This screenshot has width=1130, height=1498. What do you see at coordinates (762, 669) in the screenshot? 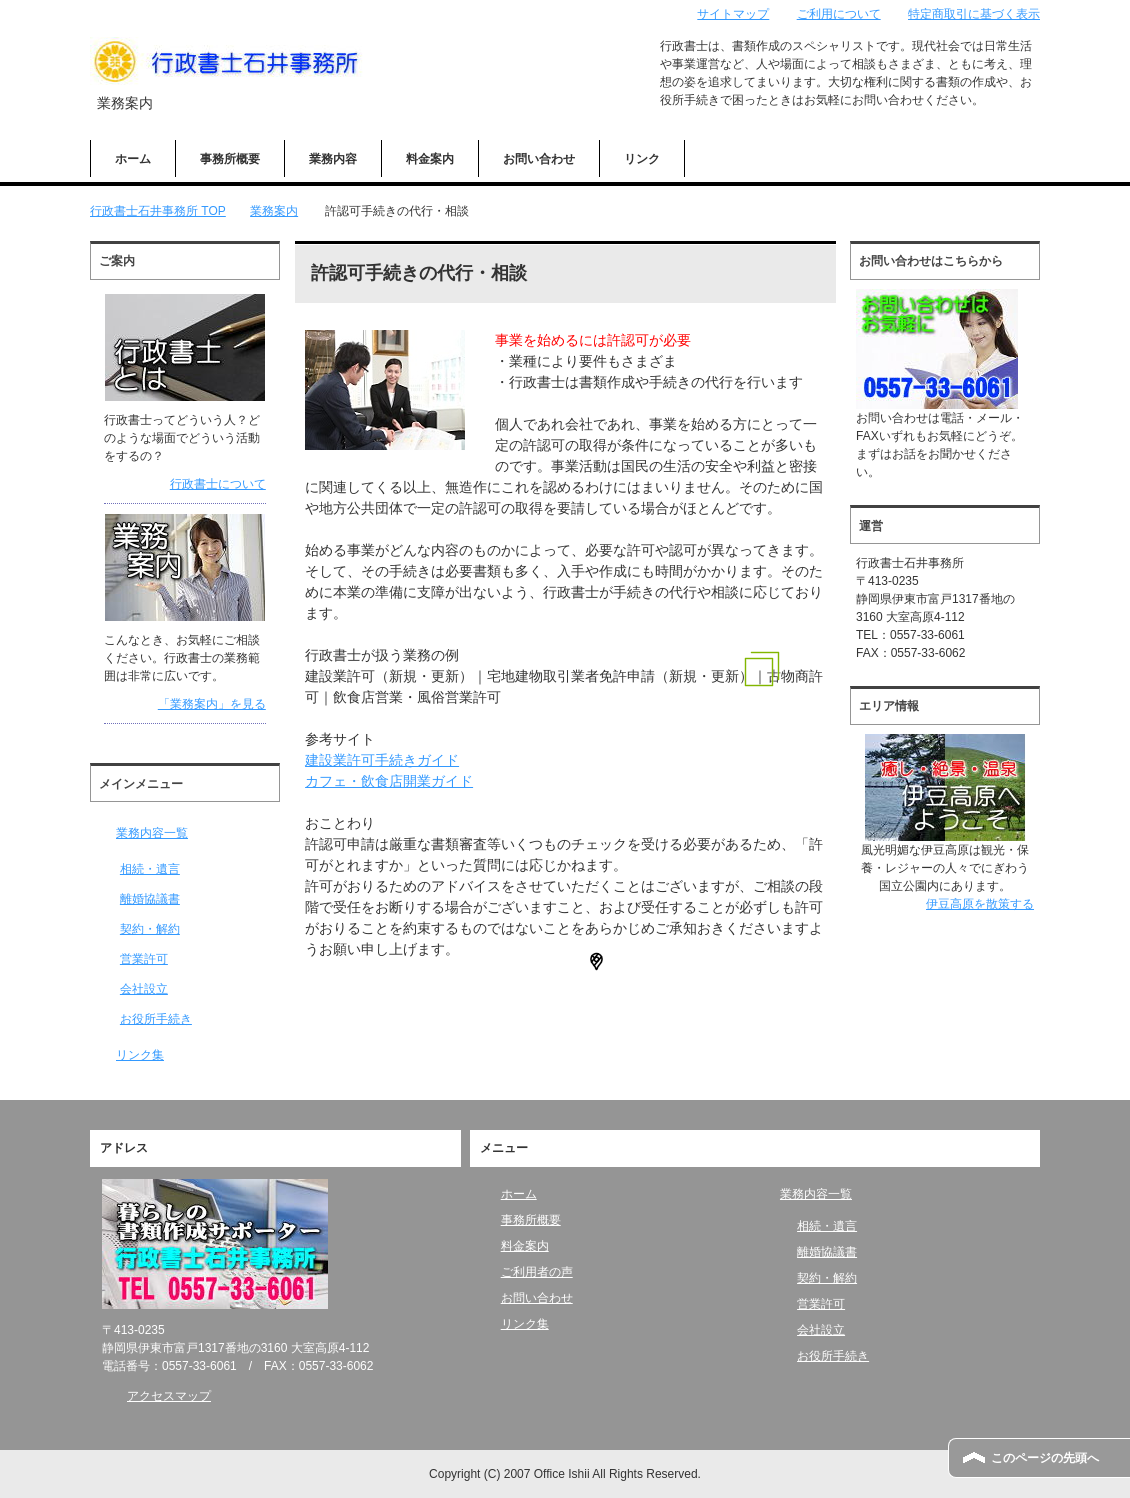
I see `copy to clipboard` at bounding box center [762, 669].